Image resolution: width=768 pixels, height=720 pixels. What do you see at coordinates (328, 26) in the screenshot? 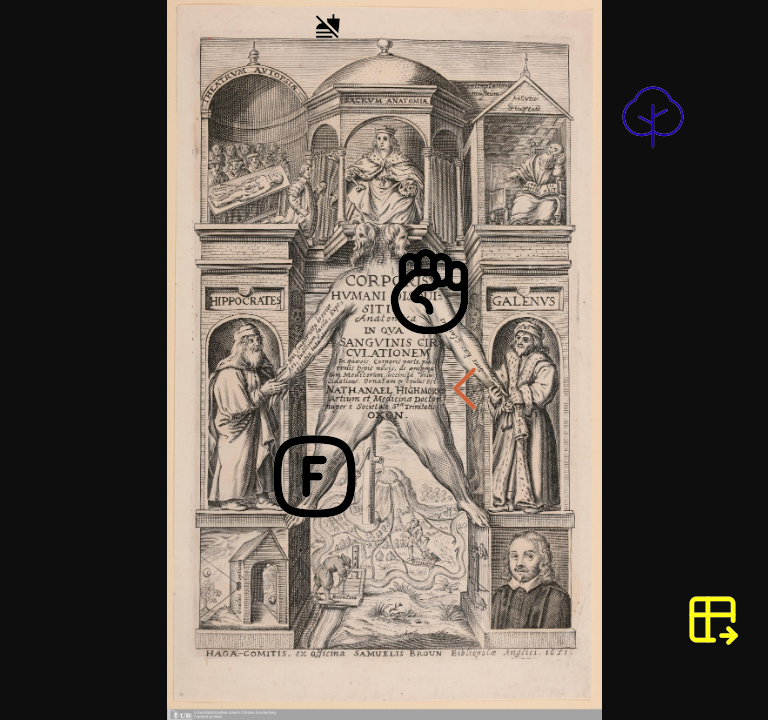
I see `indicates food is not allowed in this area` at bounding box center [328, 26].